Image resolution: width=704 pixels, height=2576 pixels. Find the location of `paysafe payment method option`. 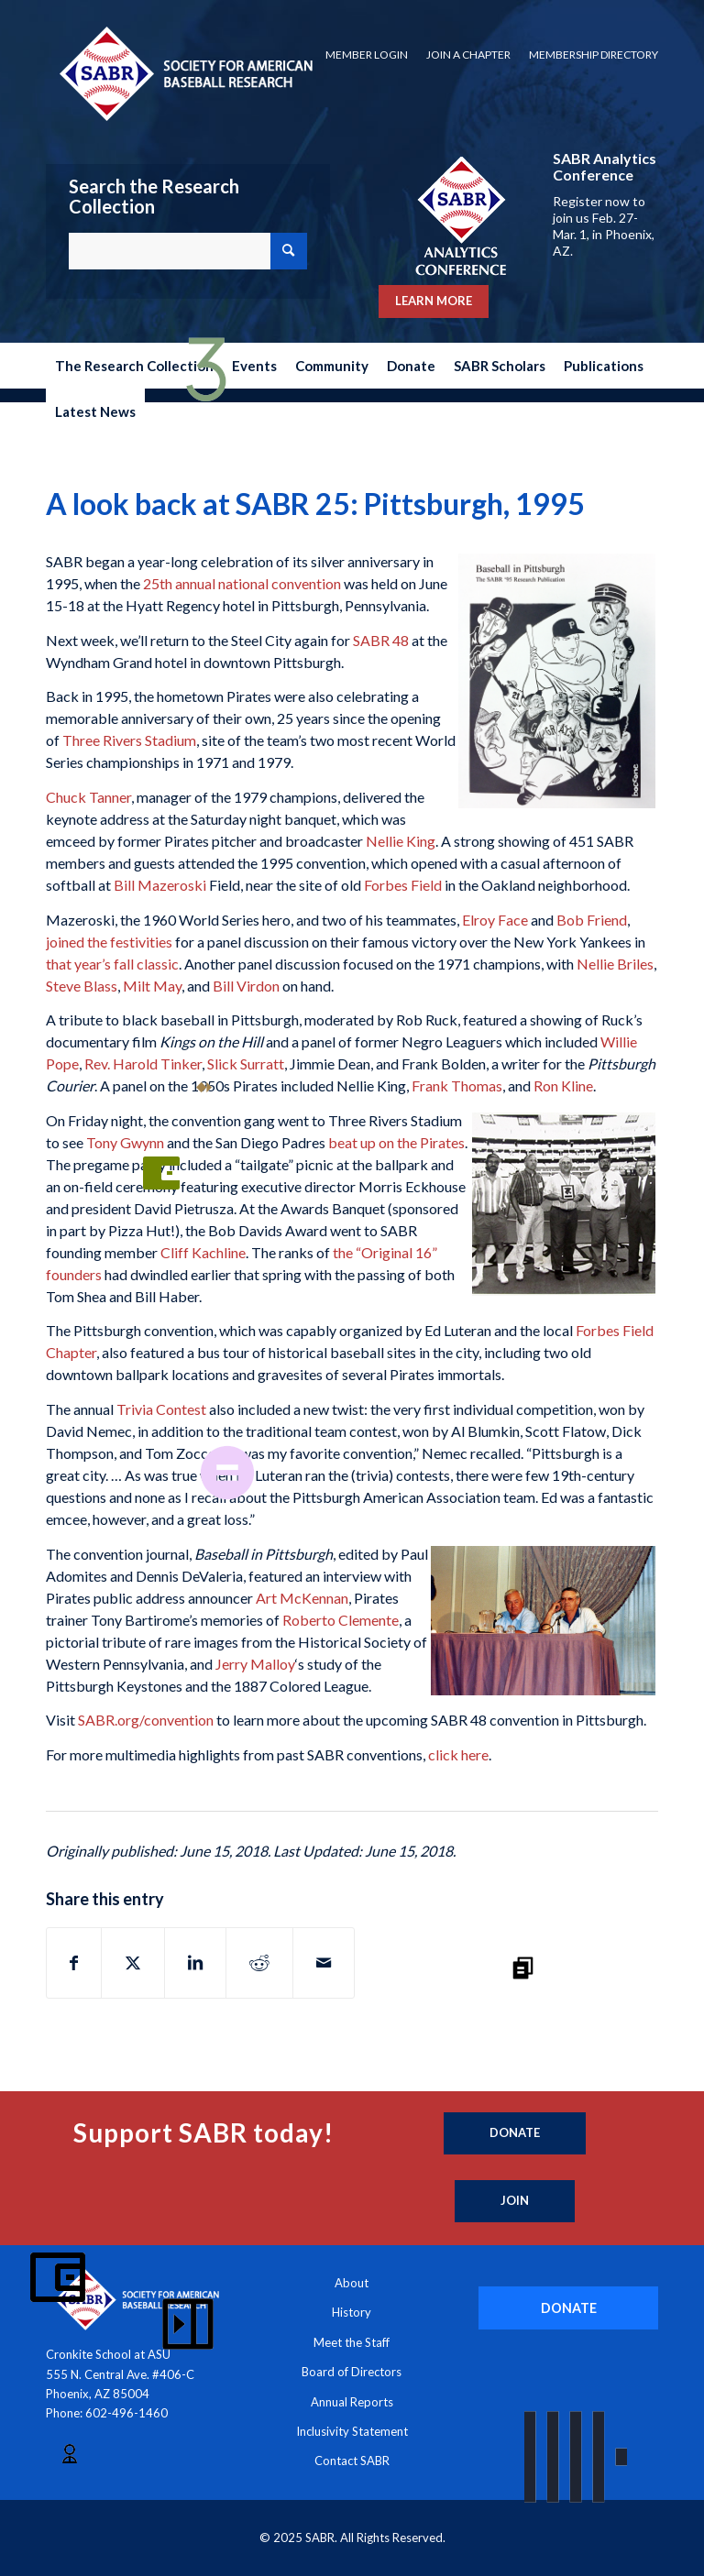

paysafe payment method option is located at coordinates (204, 1087).